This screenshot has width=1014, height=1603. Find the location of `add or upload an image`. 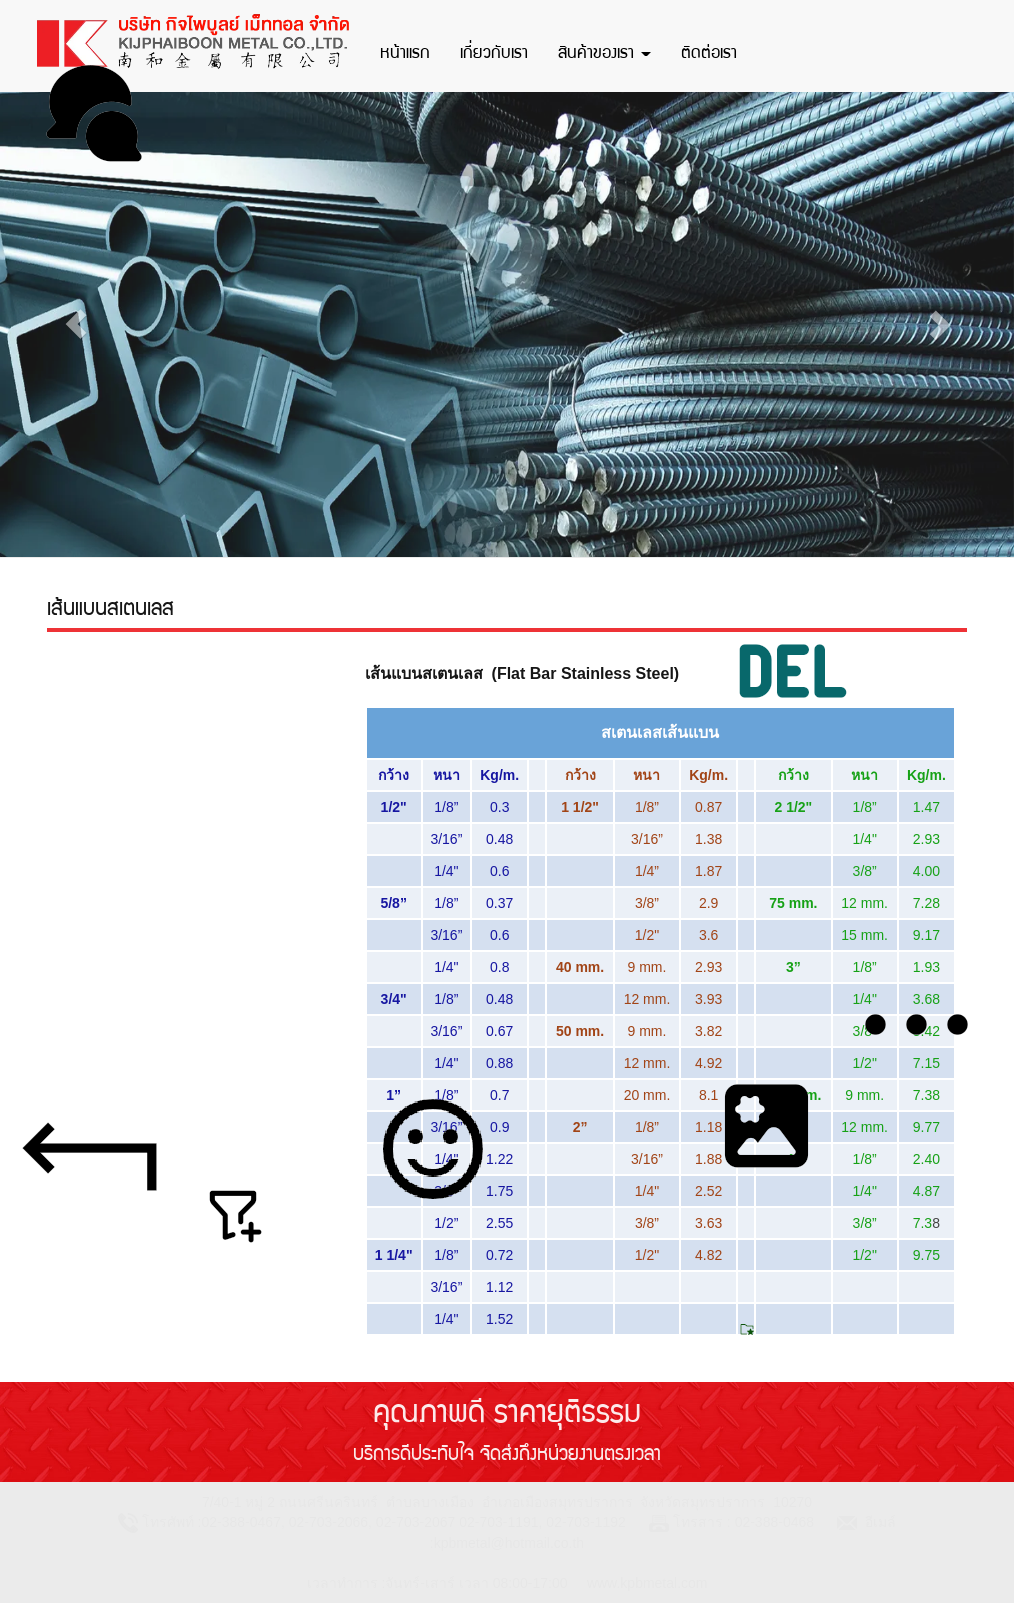

add or upload an image is located at coordinates (766, 1125).